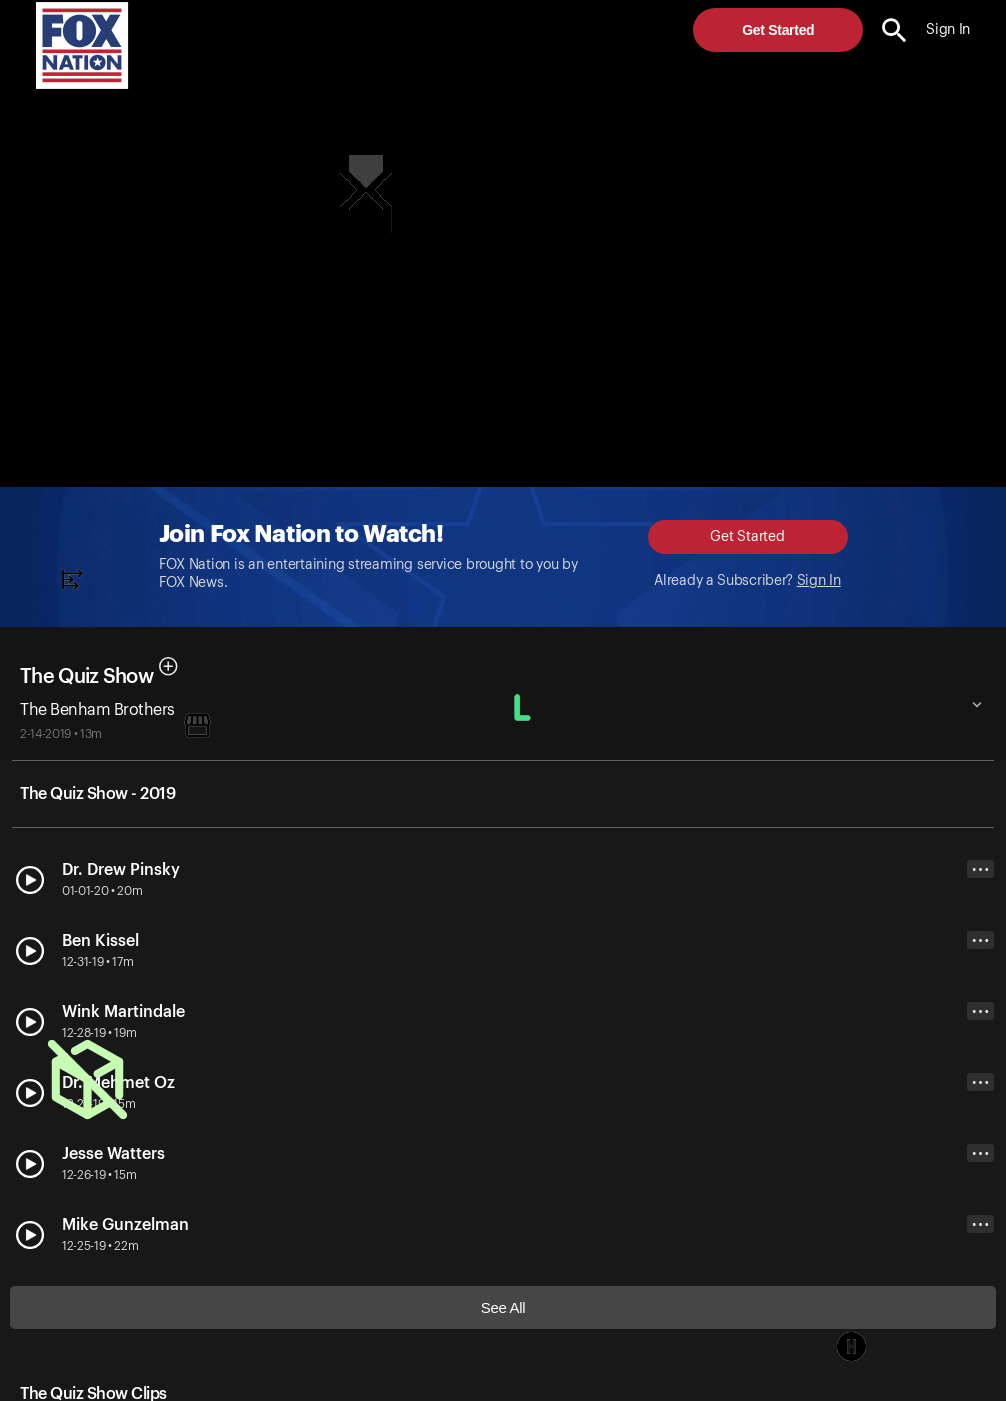  I want to click on view data flow or process direction, so click(72, 579).